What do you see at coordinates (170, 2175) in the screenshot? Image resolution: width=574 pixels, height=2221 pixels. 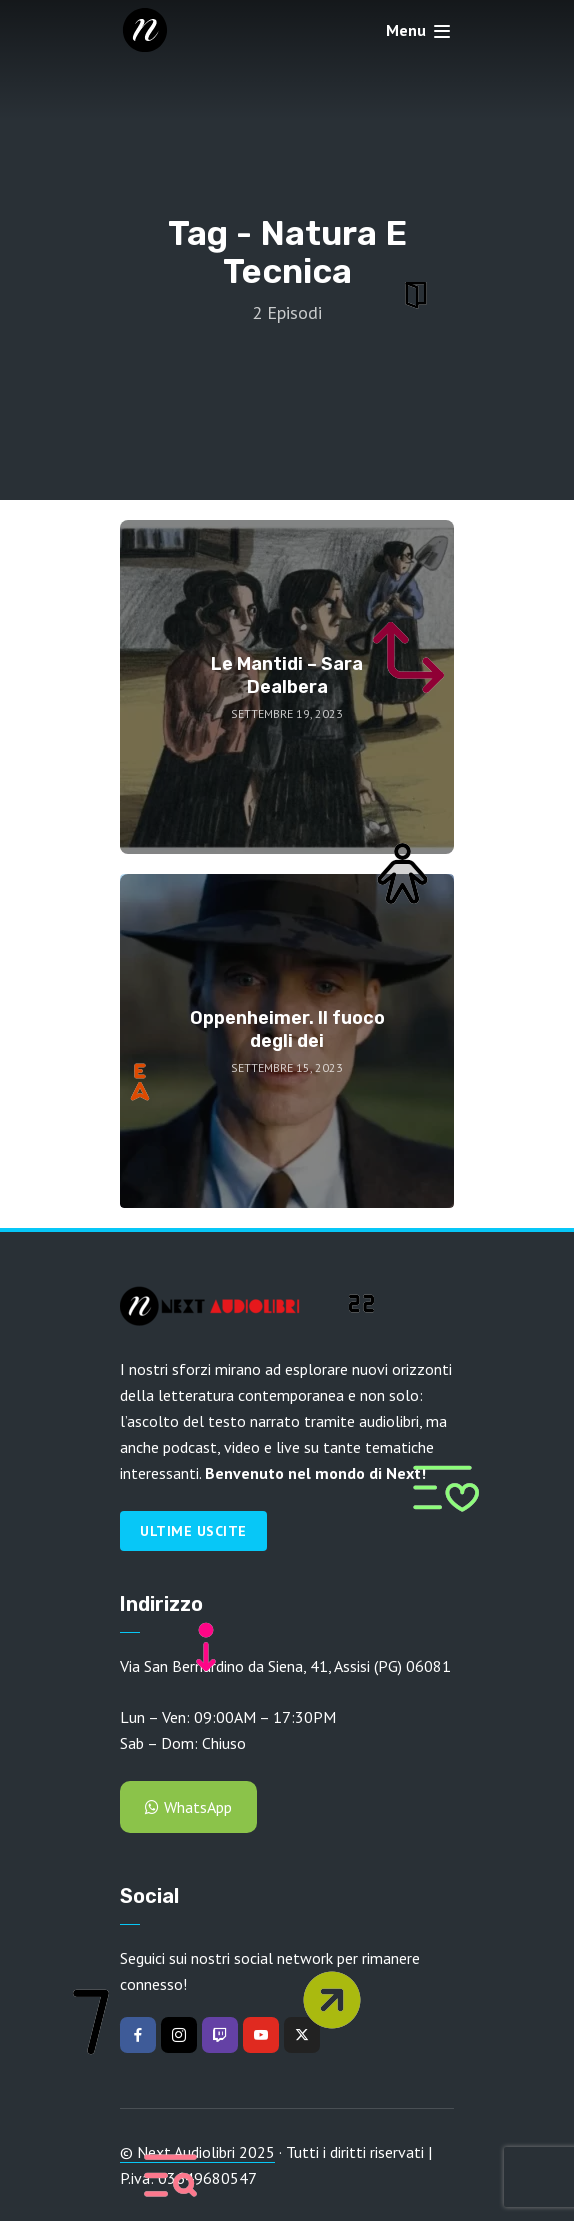 I see `search within text or document content` at bounding box center [170, 2175].